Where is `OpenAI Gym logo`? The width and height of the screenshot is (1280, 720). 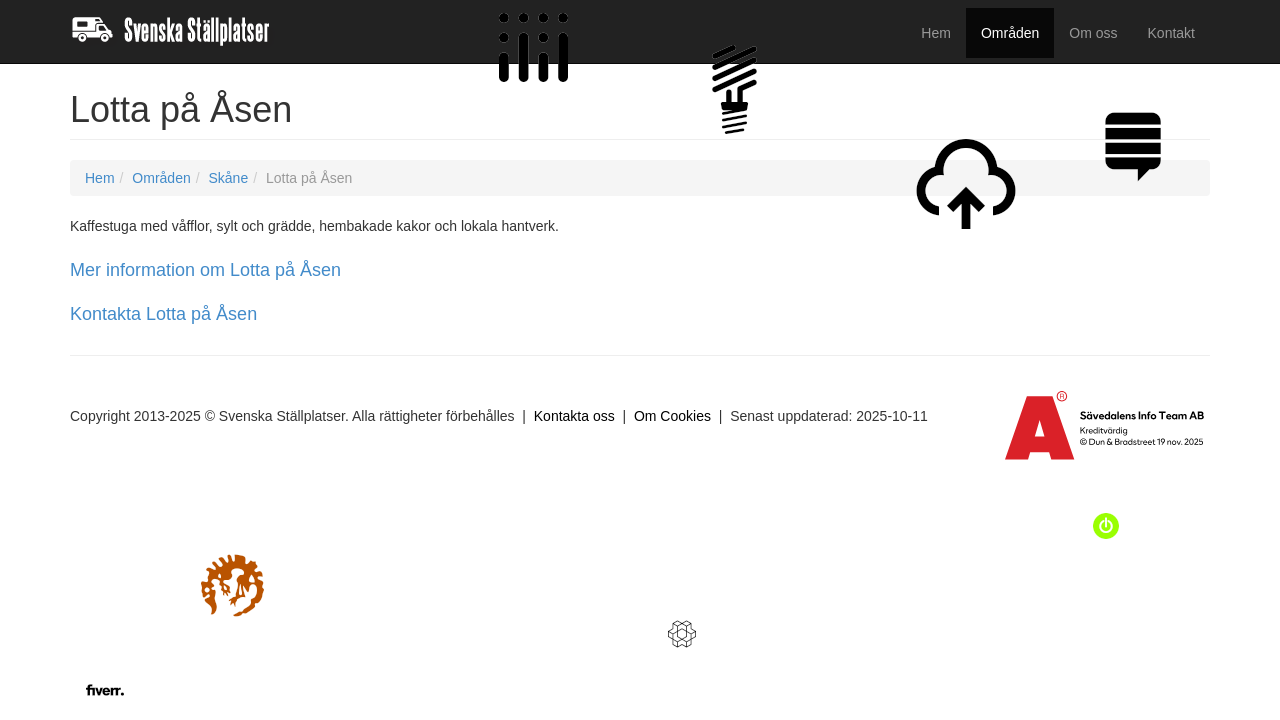
OpenAI Gym logo is located at coordinates (682, 634).